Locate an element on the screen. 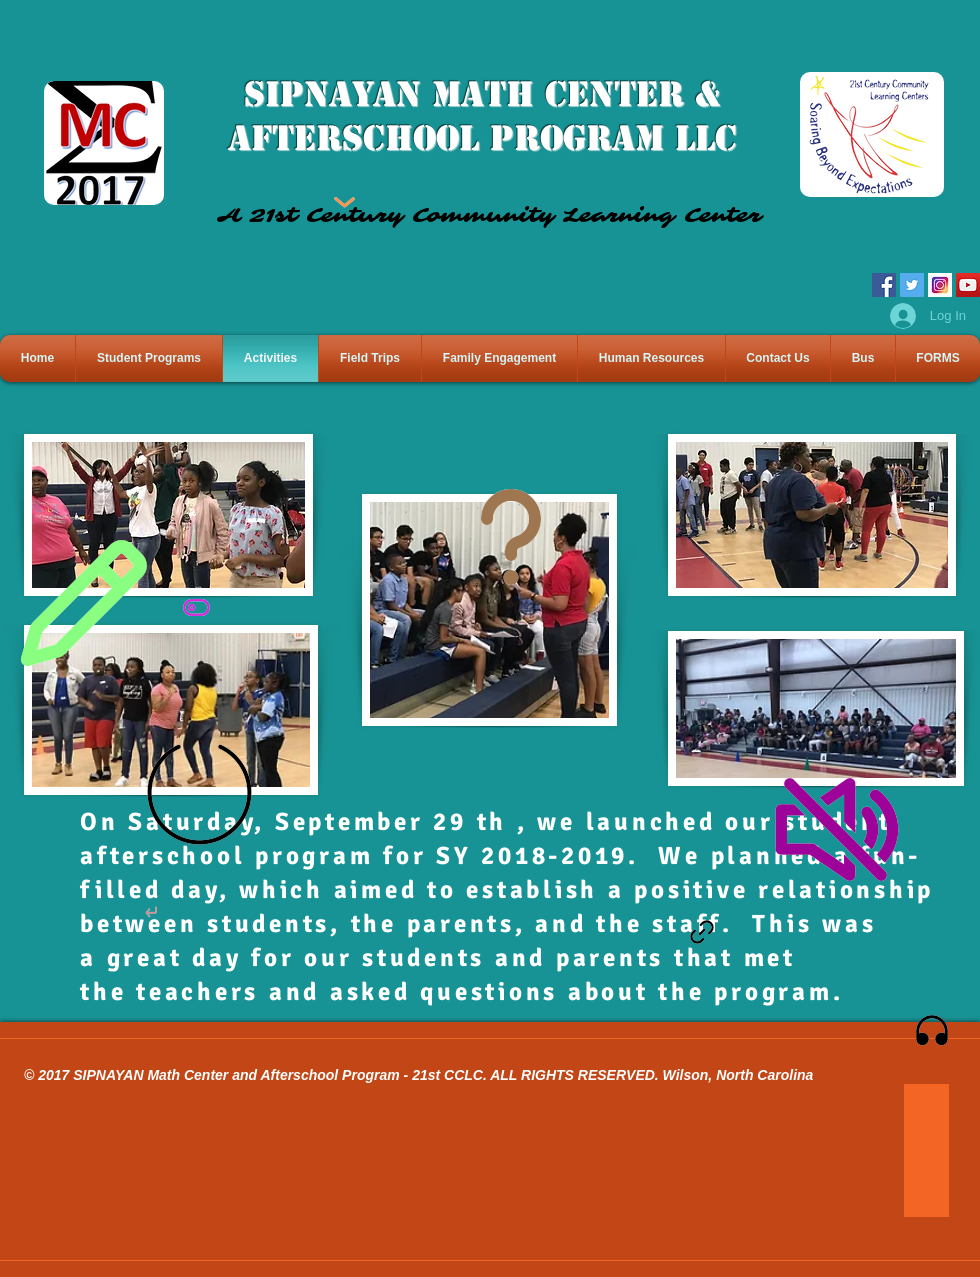 The height and width of the screenshot is (1277, 980). copy or share a link is located at coordinates (702, 932).